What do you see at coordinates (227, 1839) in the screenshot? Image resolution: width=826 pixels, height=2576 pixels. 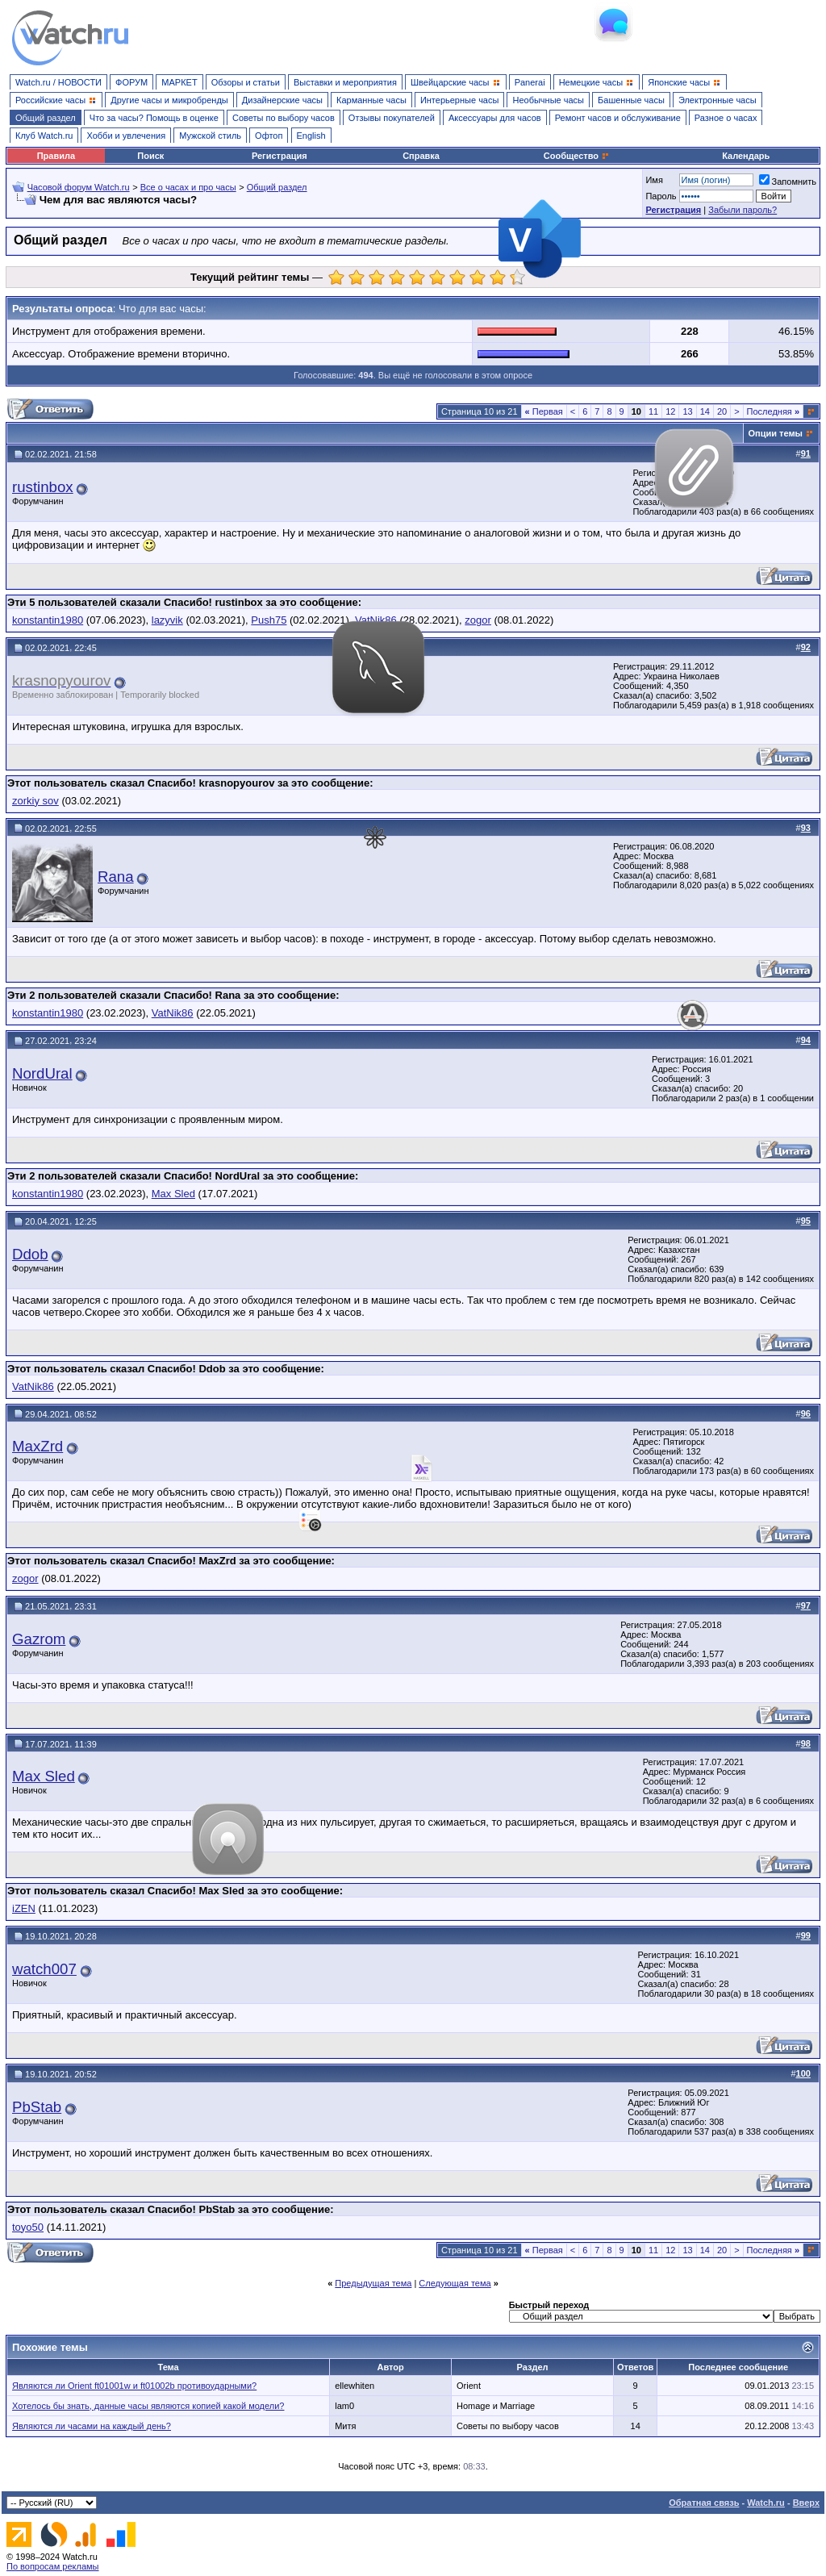 I see `share files wirelessly via airdrop` at bounding box center [227, 1839].